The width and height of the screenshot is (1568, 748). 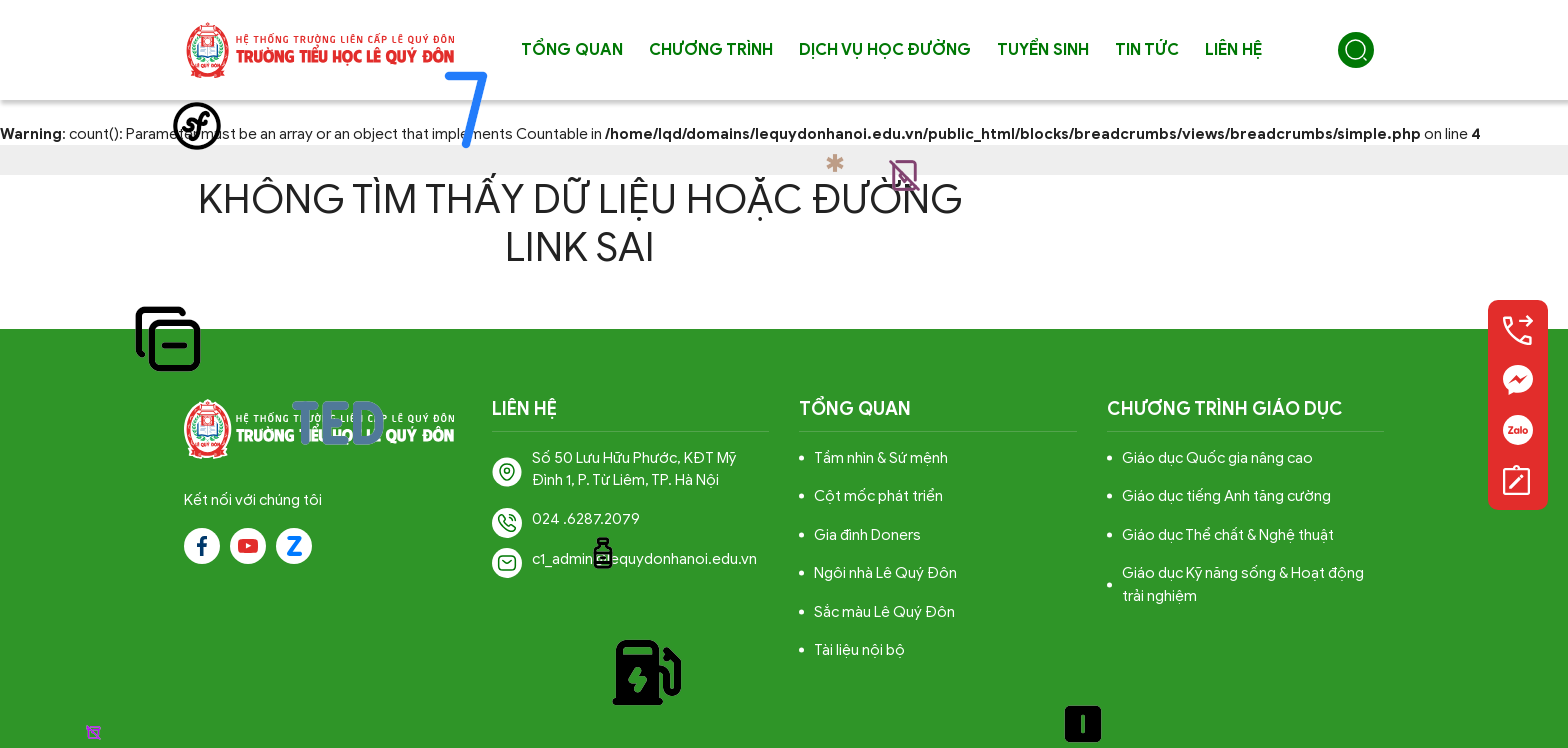 What do you see at coordinates (466, 110) in the screenshot?
I see `indicates item number 7 in a list or sequence` at bounding box center [466, 110].